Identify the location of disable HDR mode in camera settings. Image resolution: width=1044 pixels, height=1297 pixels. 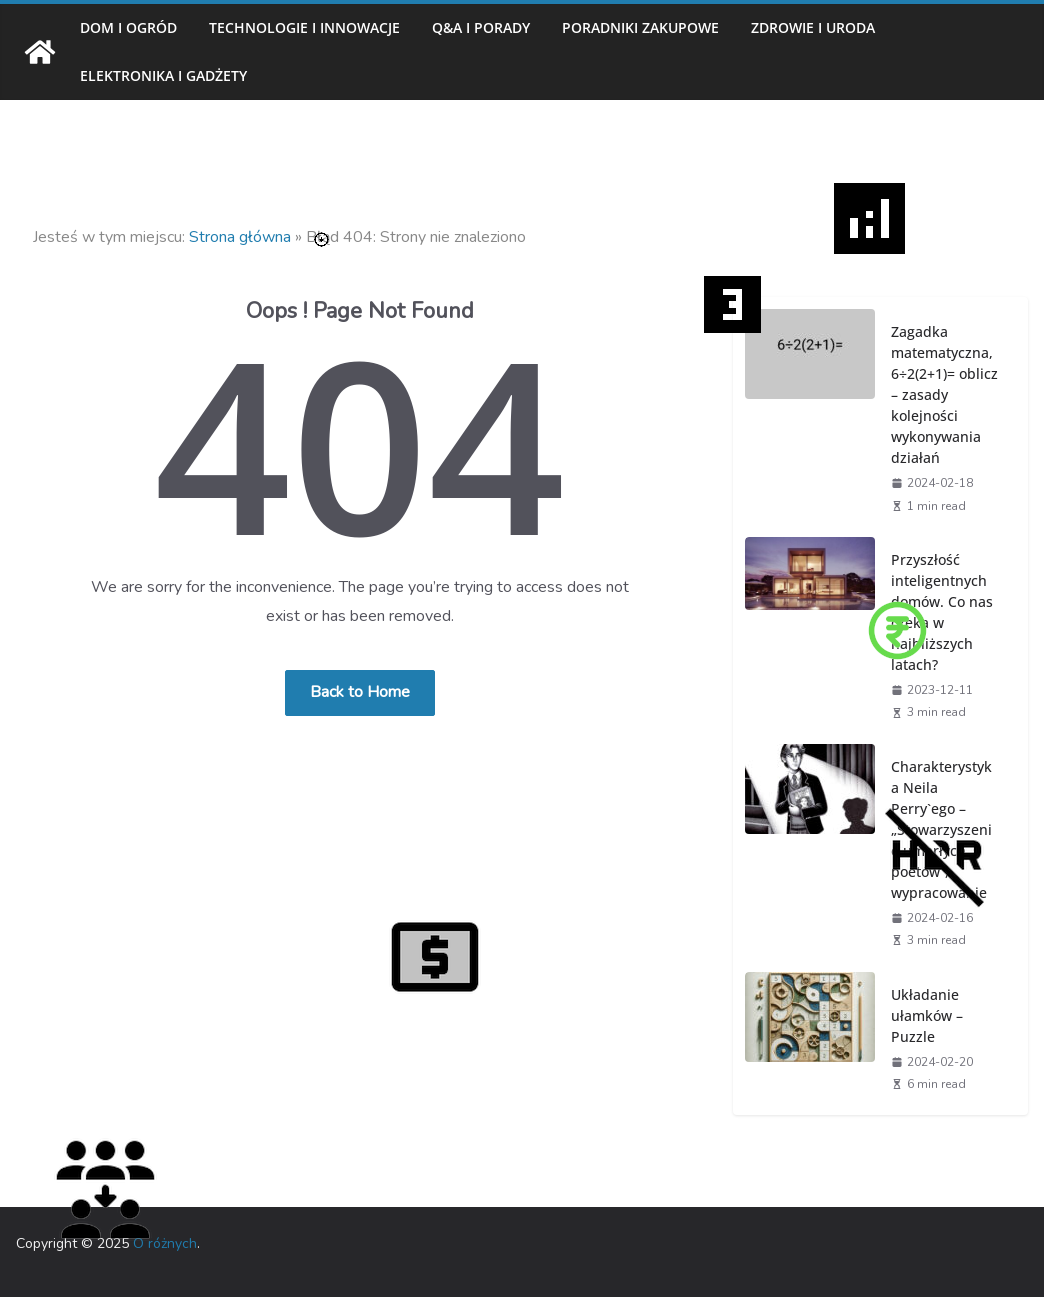
(937, 855).